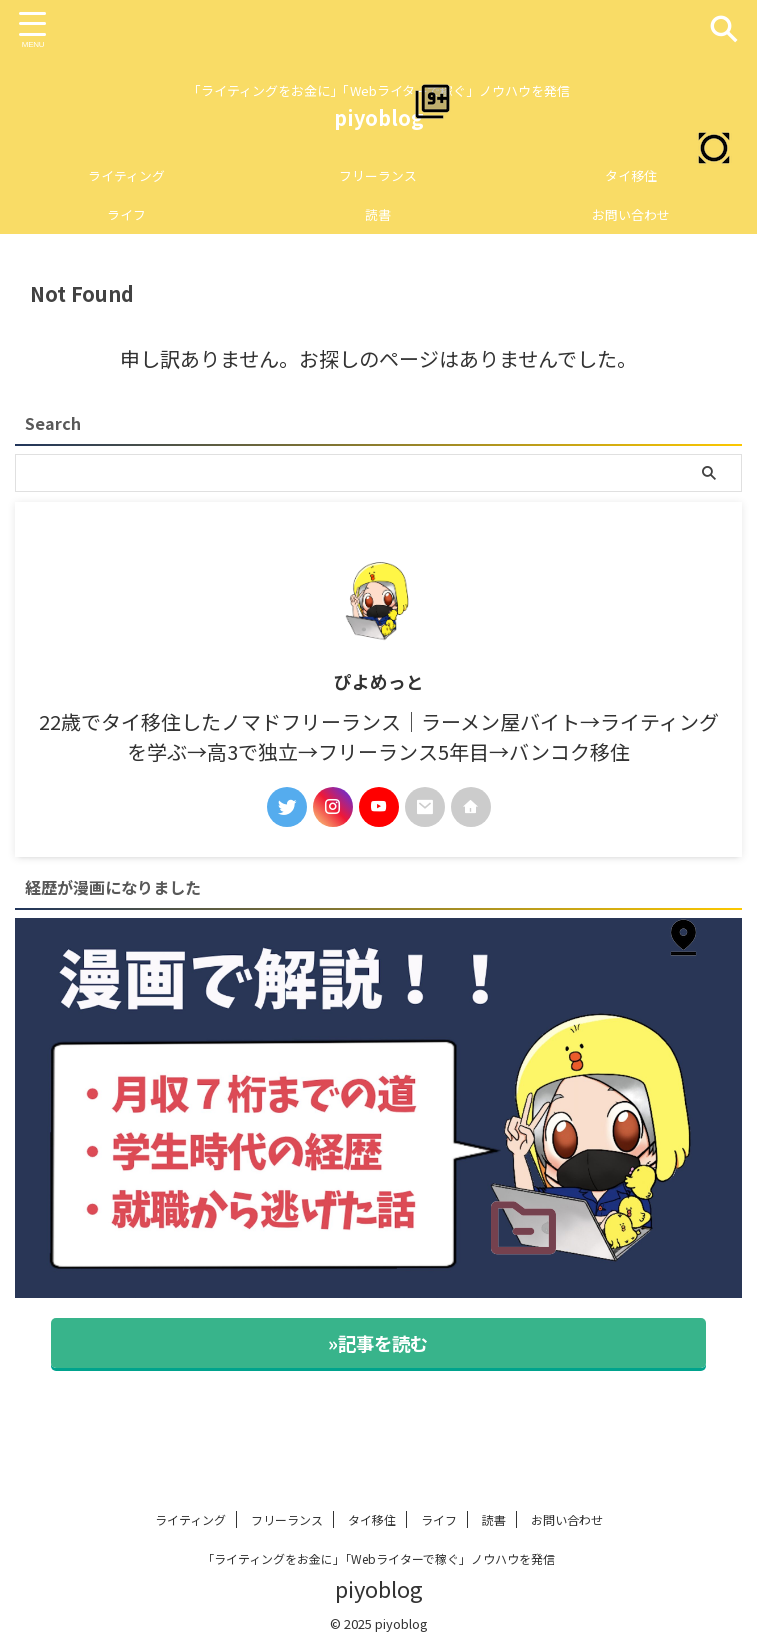 Image resolution: width=757 pixels, height=1642 pixels. I want to click on remove a folder, so click(523, 1226).